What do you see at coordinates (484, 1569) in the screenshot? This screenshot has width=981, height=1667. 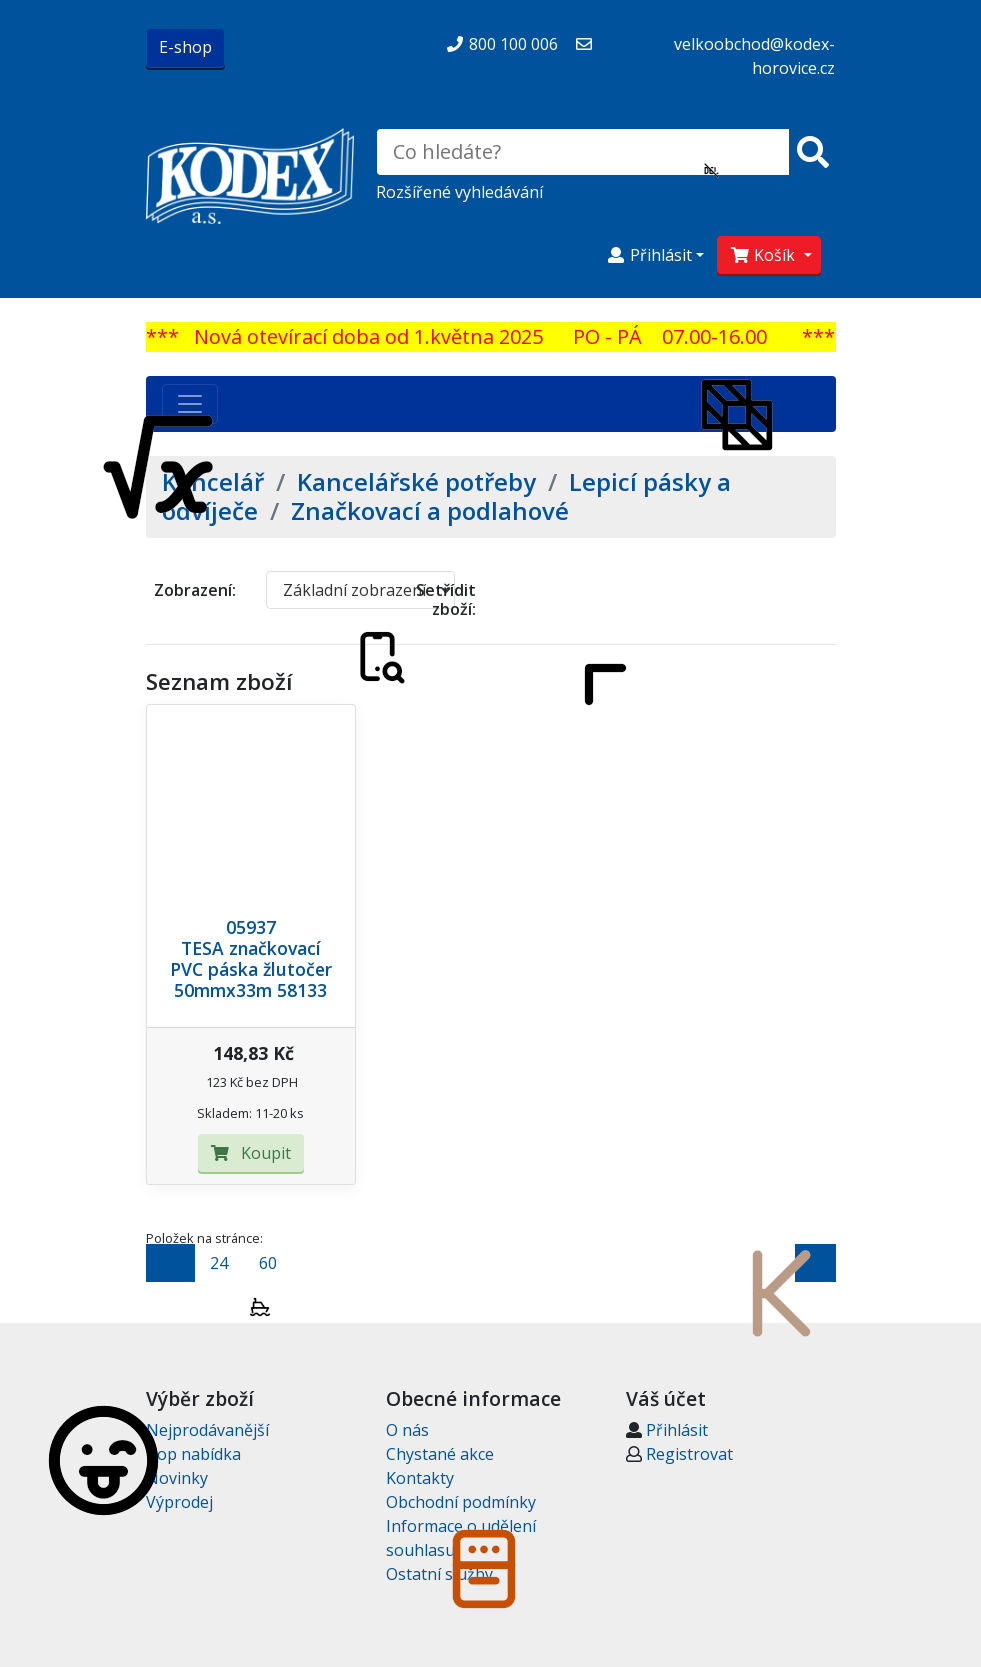 I see `access cooking or kitchen appliances` at bounding box center [484, 1569].